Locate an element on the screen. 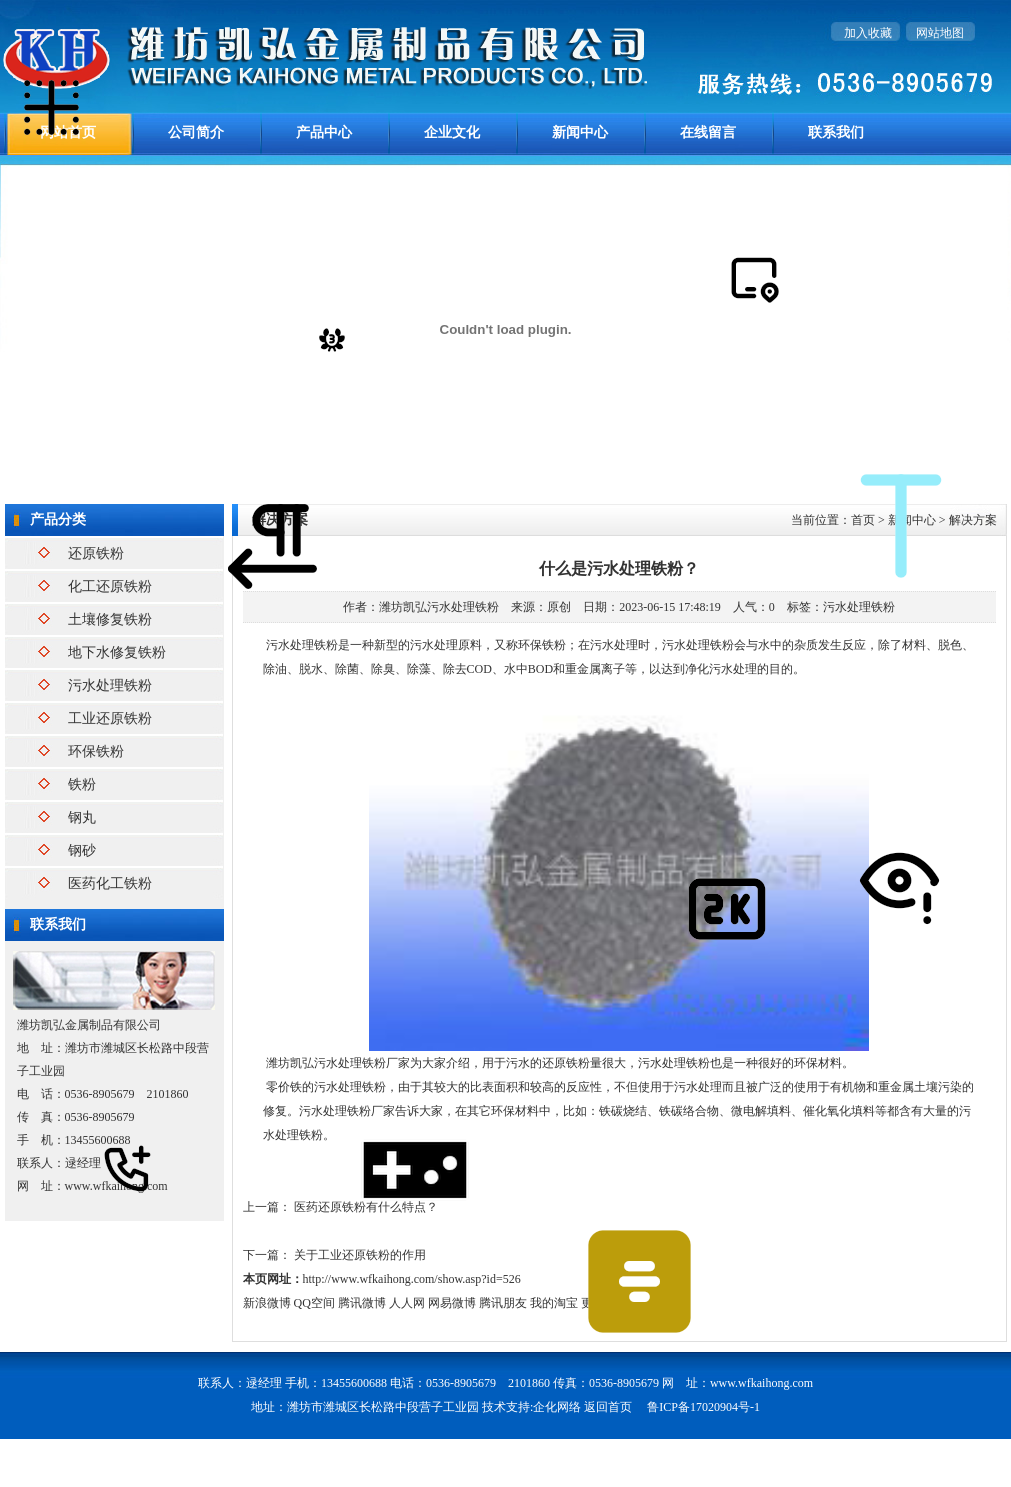 The height and width of the screenshot is (1487, 1011). access gaming features or settings is located at coordinates (415, 1170).